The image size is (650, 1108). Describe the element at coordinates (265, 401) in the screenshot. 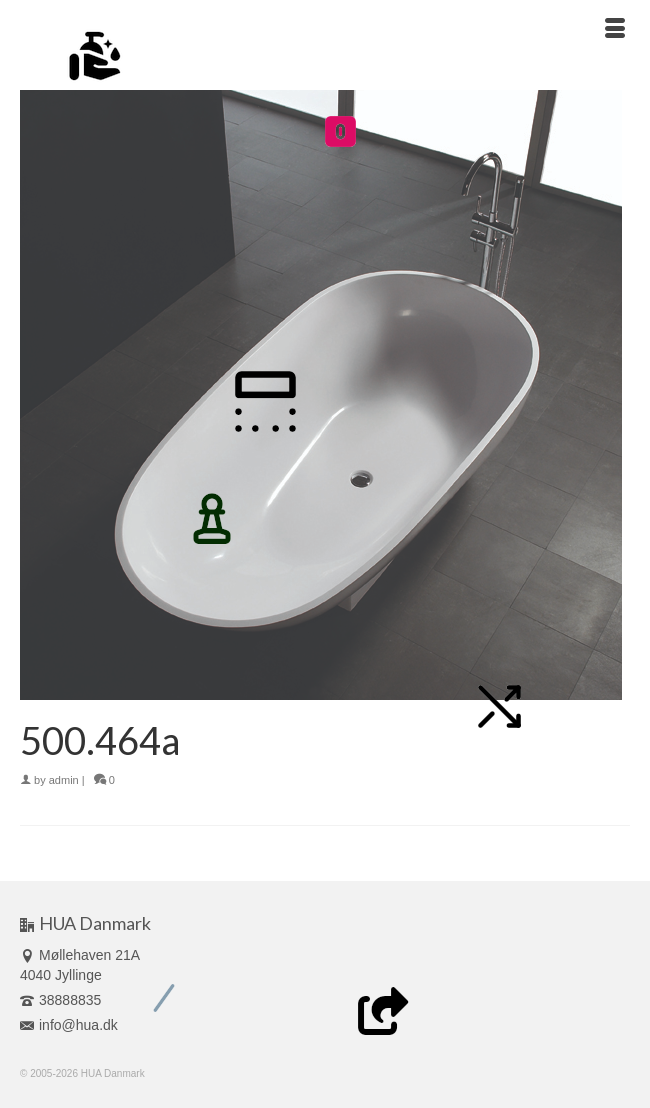

I see `align content to top of container` at that location.